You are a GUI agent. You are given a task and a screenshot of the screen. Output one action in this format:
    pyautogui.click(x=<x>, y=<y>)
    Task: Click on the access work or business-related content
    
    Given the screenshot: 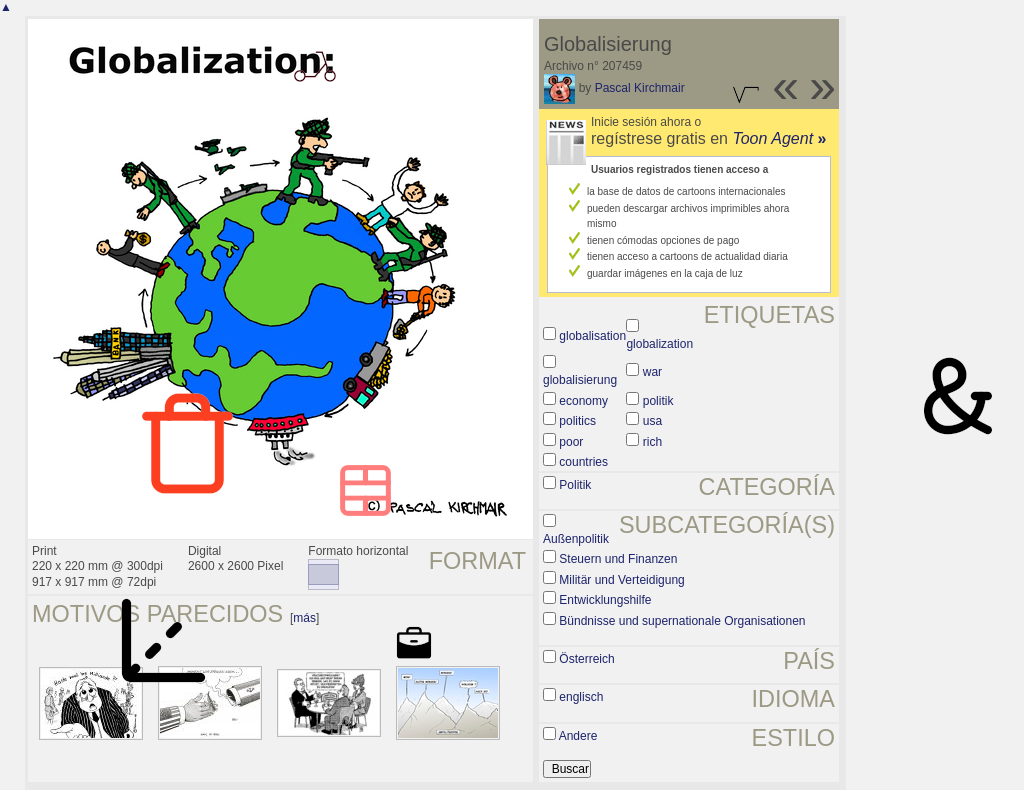 What is the action you would take?
    pyautogui.click(x=414, y=644)
    